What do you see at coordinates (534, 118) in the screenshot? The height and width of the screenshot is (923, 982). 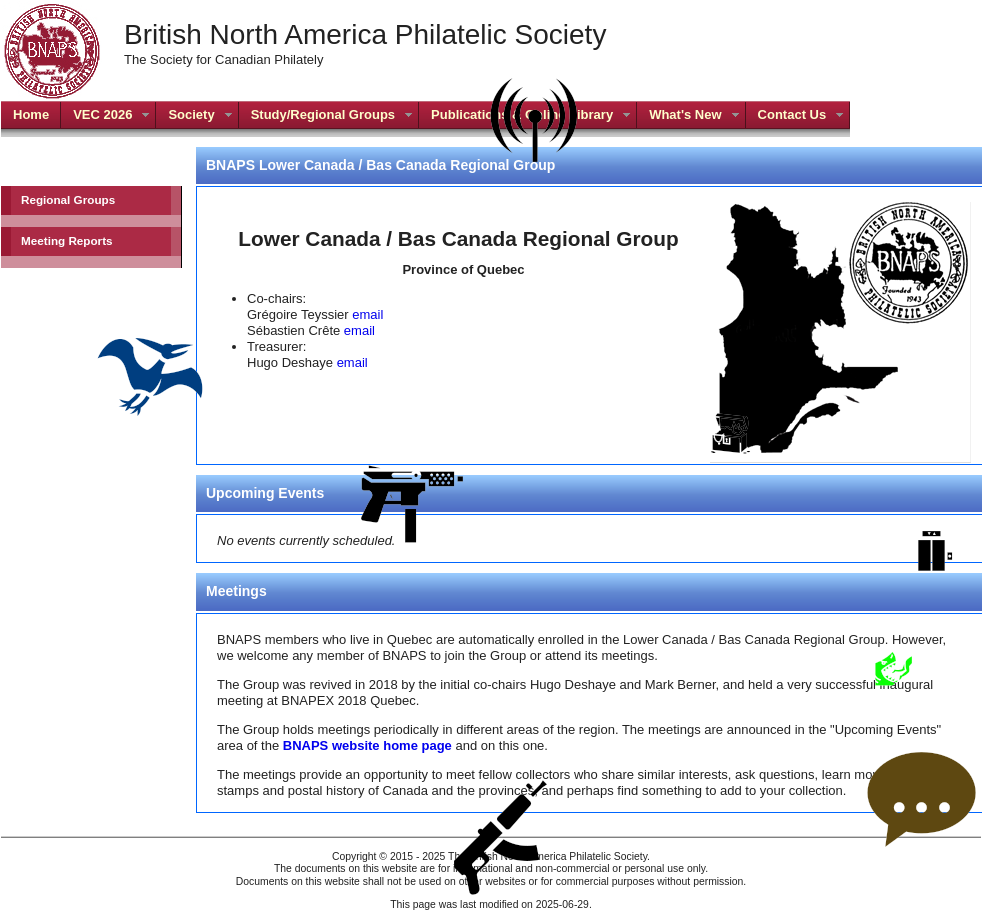 I see `indicates active signal or broadcast status` at bounding box center [534, 118].